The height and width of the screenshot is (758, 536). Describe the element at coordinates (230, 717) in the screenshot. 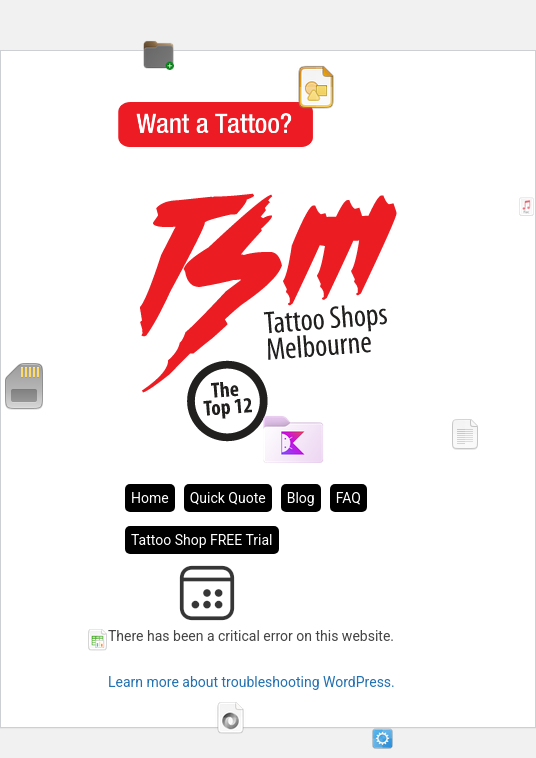

I see `json file type indicator` at that location.